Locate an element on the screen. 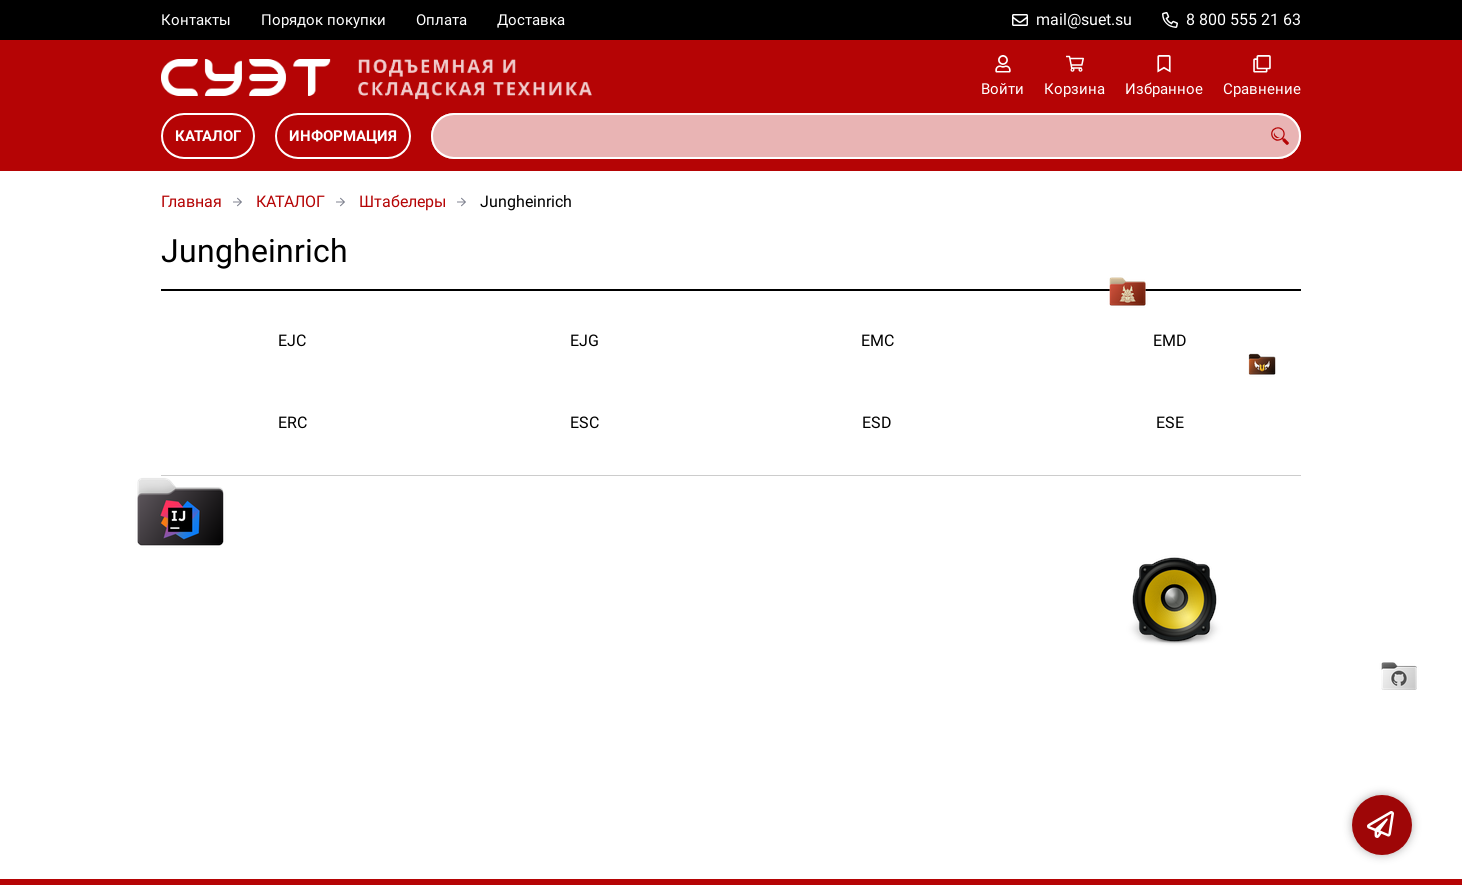 Image resolution: width=1462 pixels, height=885 pixels. open asus tuf gaming files folder is located at coordinates (1262, 365).